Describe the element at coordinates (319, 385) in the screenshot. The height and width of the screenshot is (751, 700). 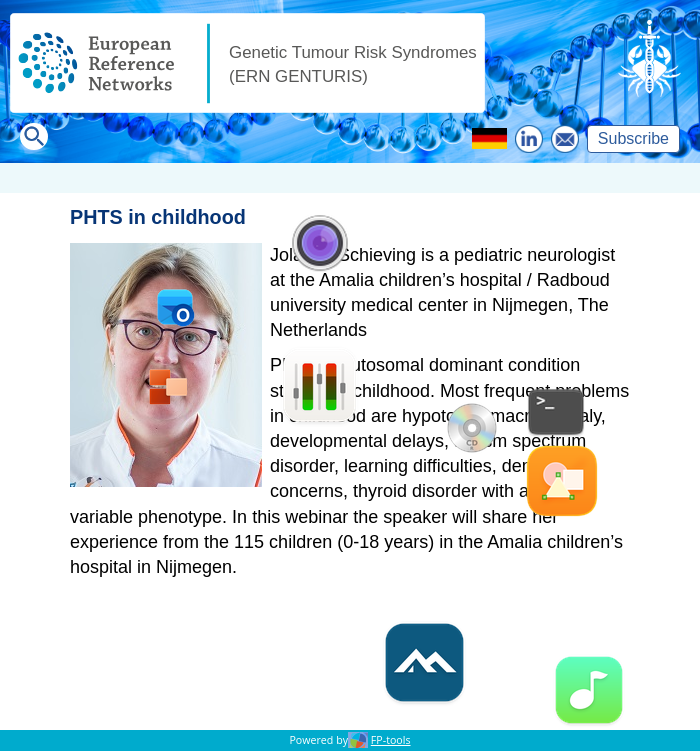
I see `open mudita24 audio mixer application` at that location.